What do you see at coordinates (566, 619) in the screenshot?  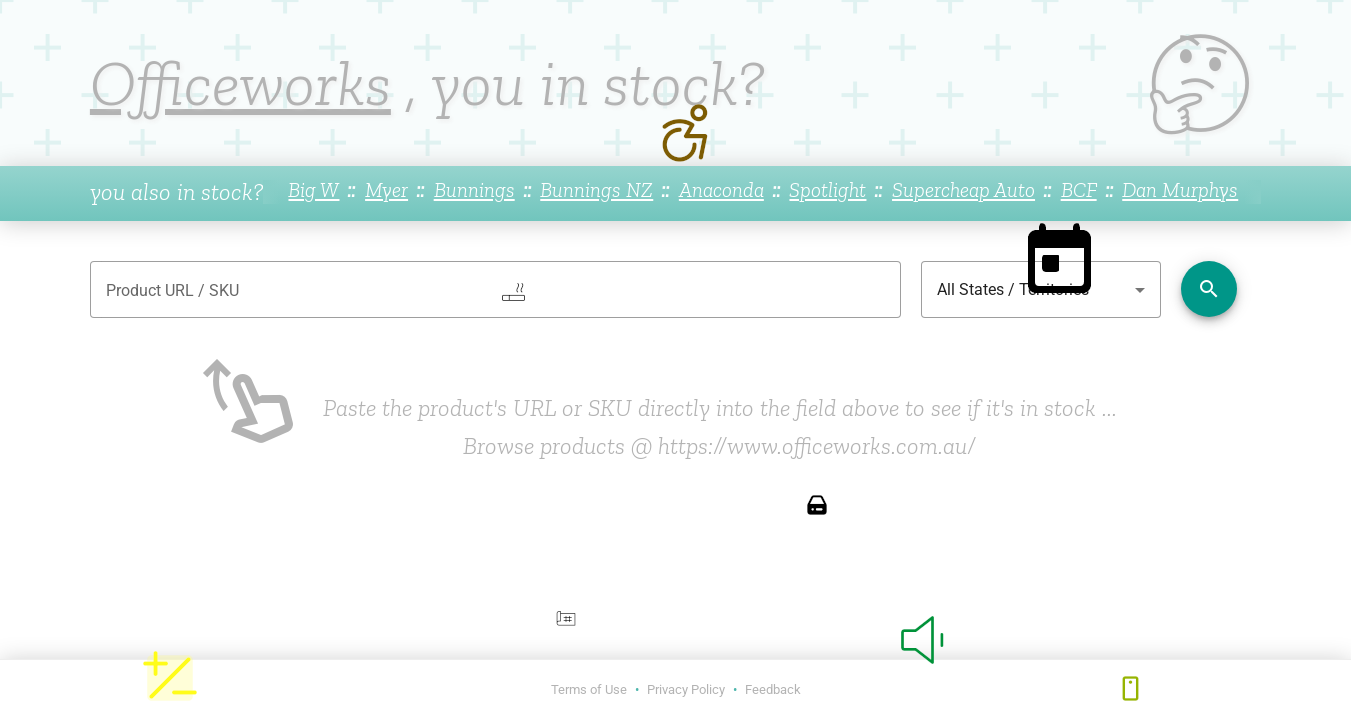 I see `view project blueprints or schematics` at bounding box center [566, 619].